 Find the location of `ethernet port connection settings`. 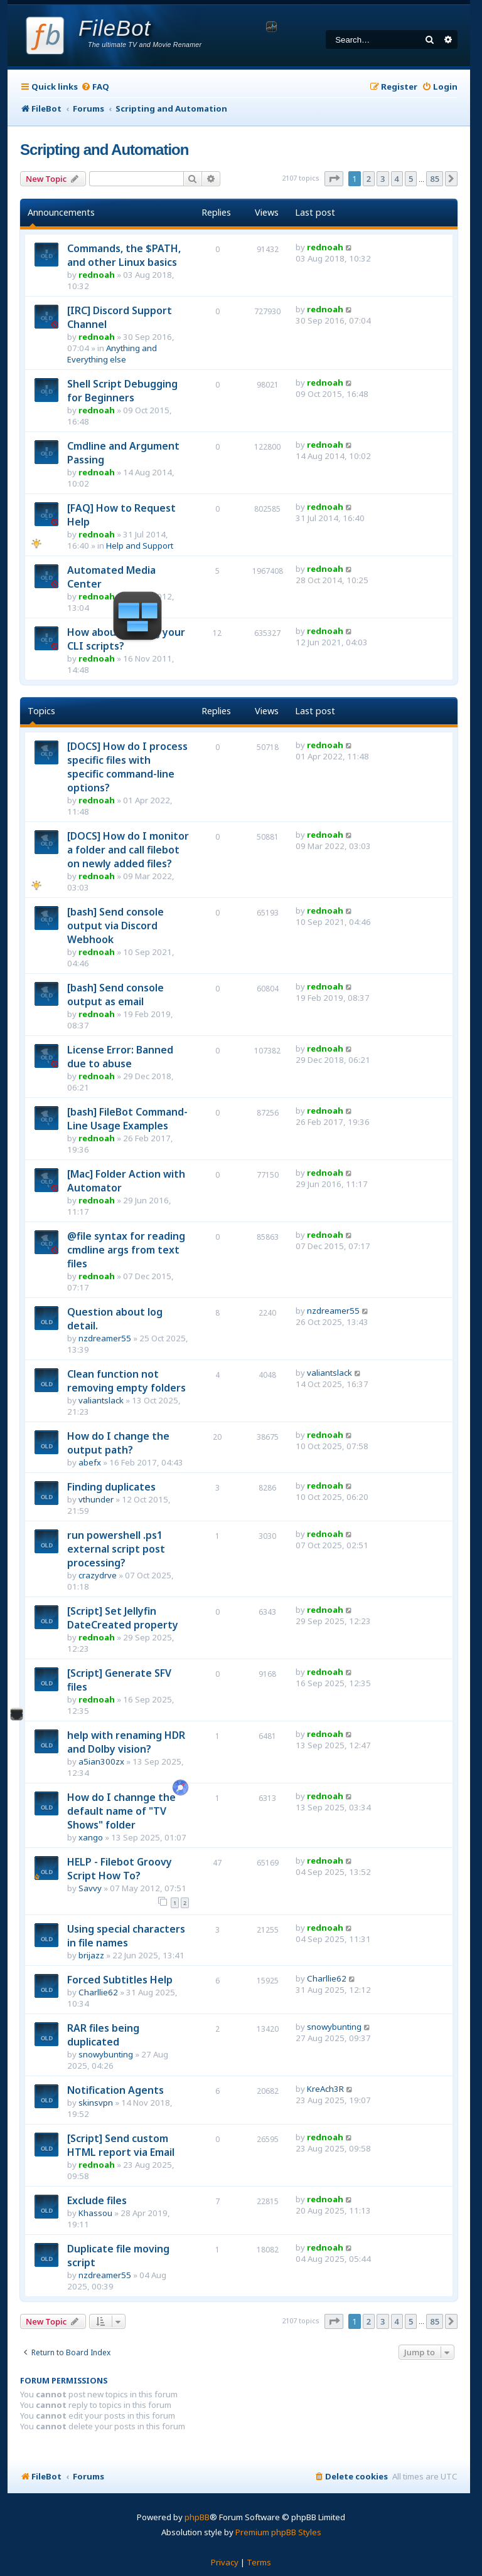

ethernet port connection settings is located at coordinates (16, 1714).